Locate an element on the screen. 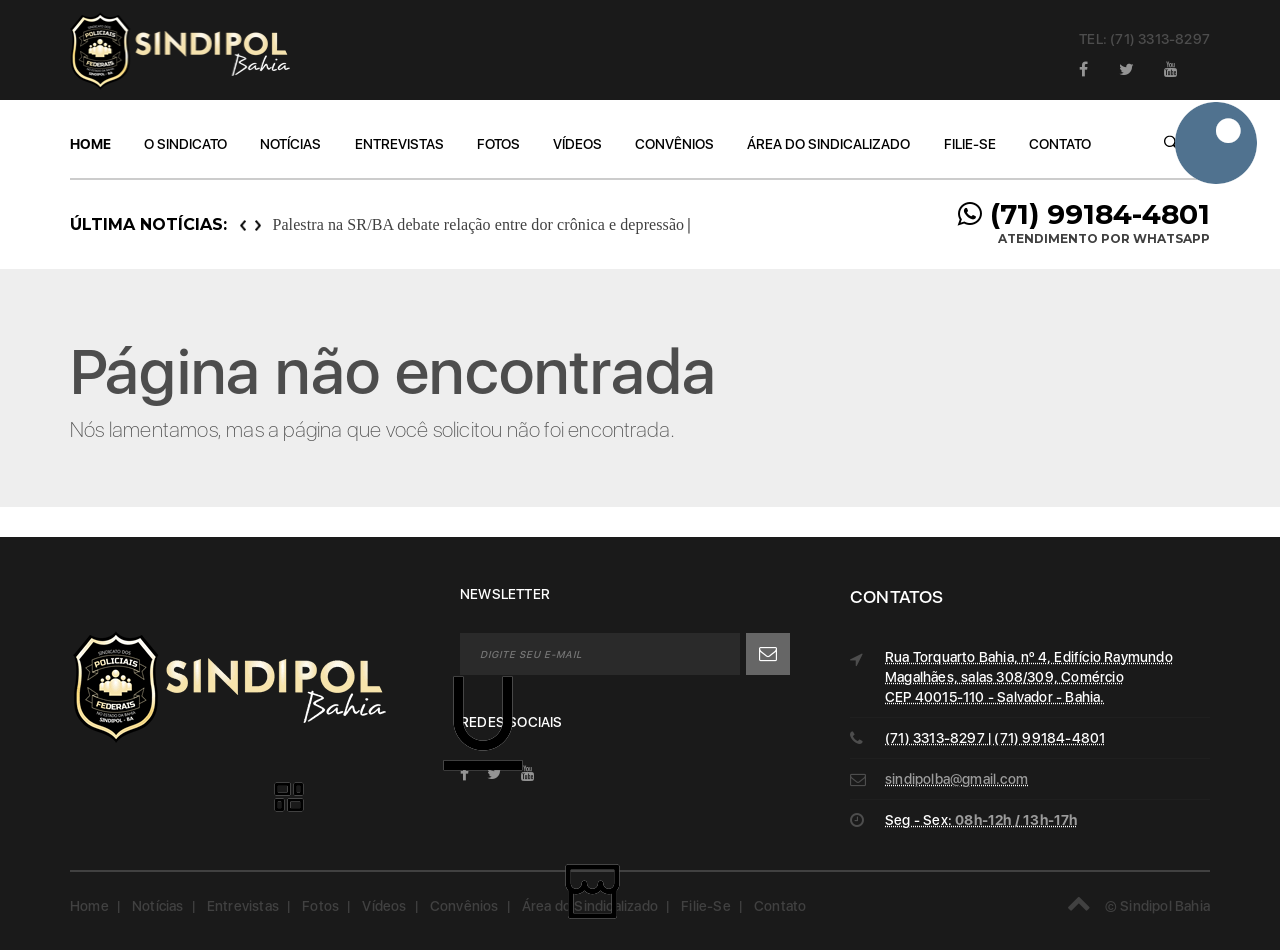 Image resolution: width=1280 pixels, height=950 pixels. open inoreader rss feed reader is located at coordinates (1216, 143).